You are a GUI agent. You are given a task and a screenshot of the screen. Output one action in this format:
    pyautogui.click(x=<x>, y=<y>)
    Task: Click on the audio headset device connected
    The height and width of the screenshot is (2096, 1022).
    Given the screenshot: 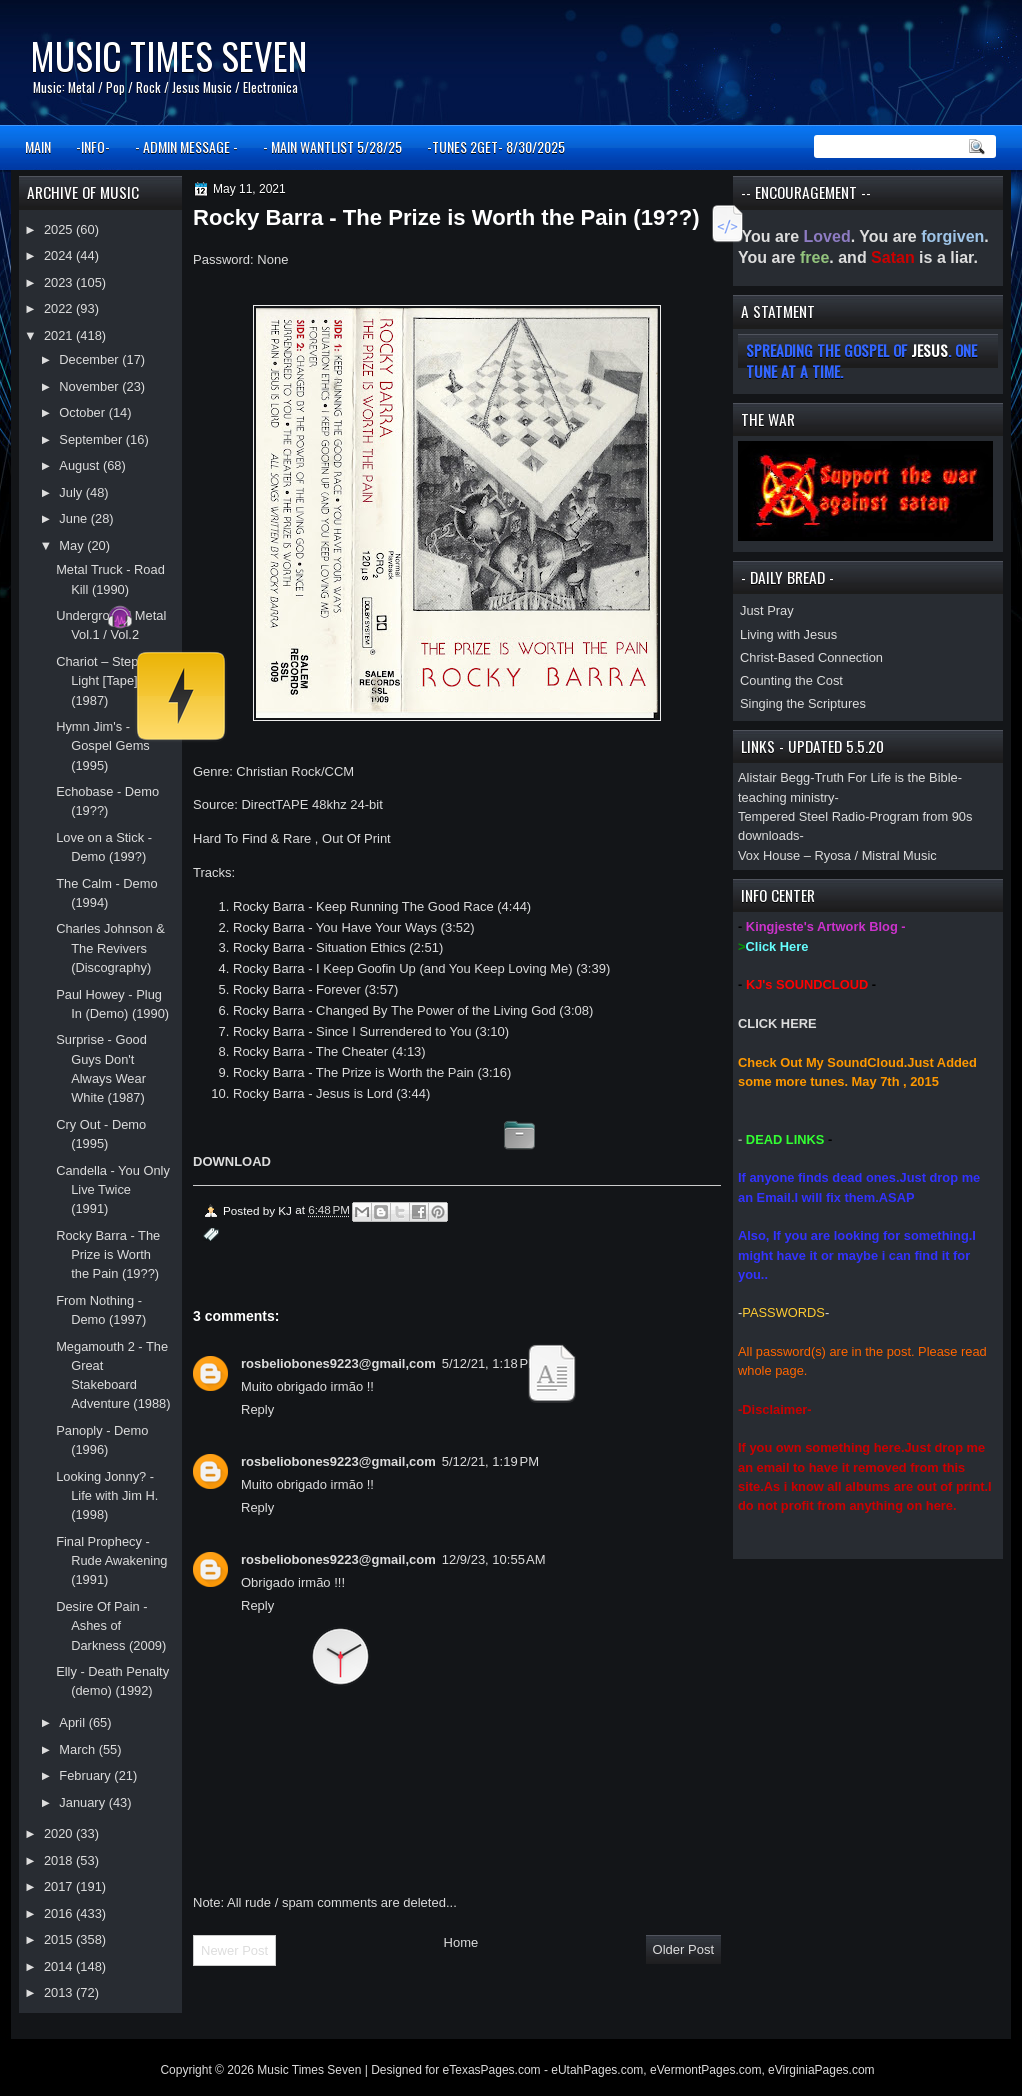 What is the action you would take?
    pyautogui.click(x=120, y=617)
    